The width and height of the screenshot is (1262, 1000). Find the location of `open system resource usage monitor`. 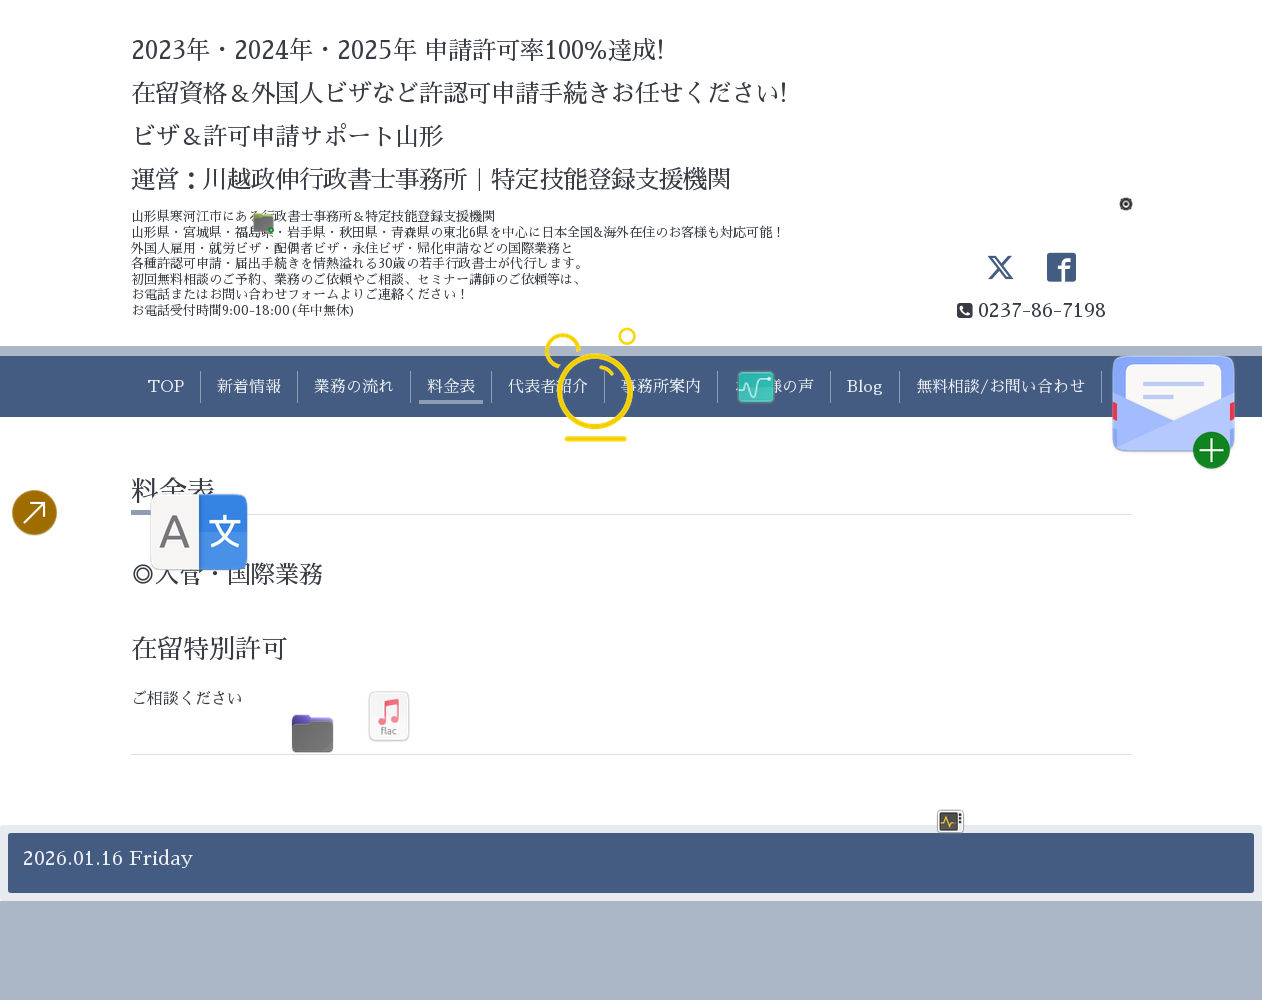

open system resource usage monitor is located at coordinates (756, 387).